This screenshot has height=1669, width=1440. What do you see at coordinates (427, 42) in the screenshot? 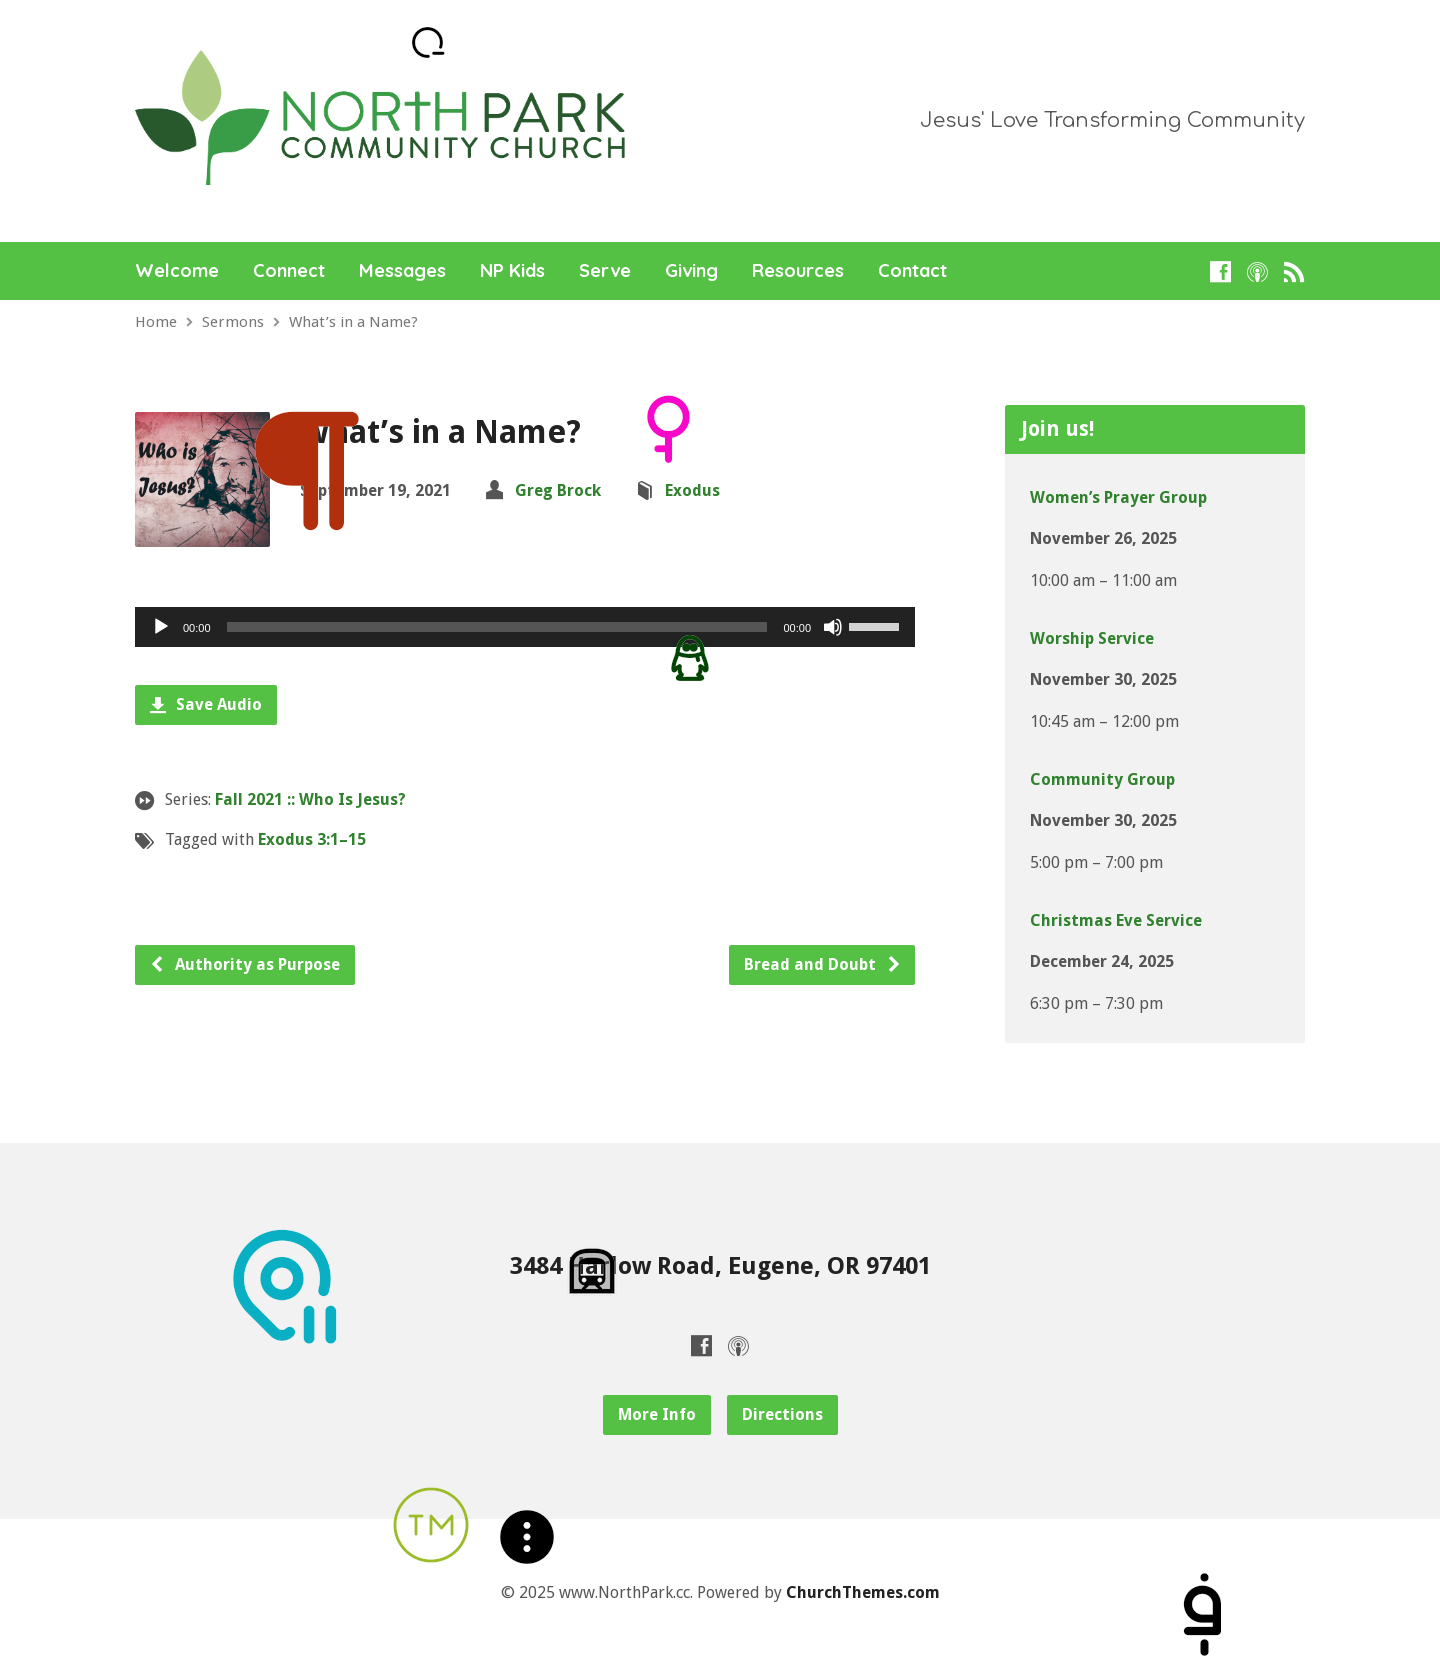
I see `remove item from a list or collection` at bounding box center [427, 42].